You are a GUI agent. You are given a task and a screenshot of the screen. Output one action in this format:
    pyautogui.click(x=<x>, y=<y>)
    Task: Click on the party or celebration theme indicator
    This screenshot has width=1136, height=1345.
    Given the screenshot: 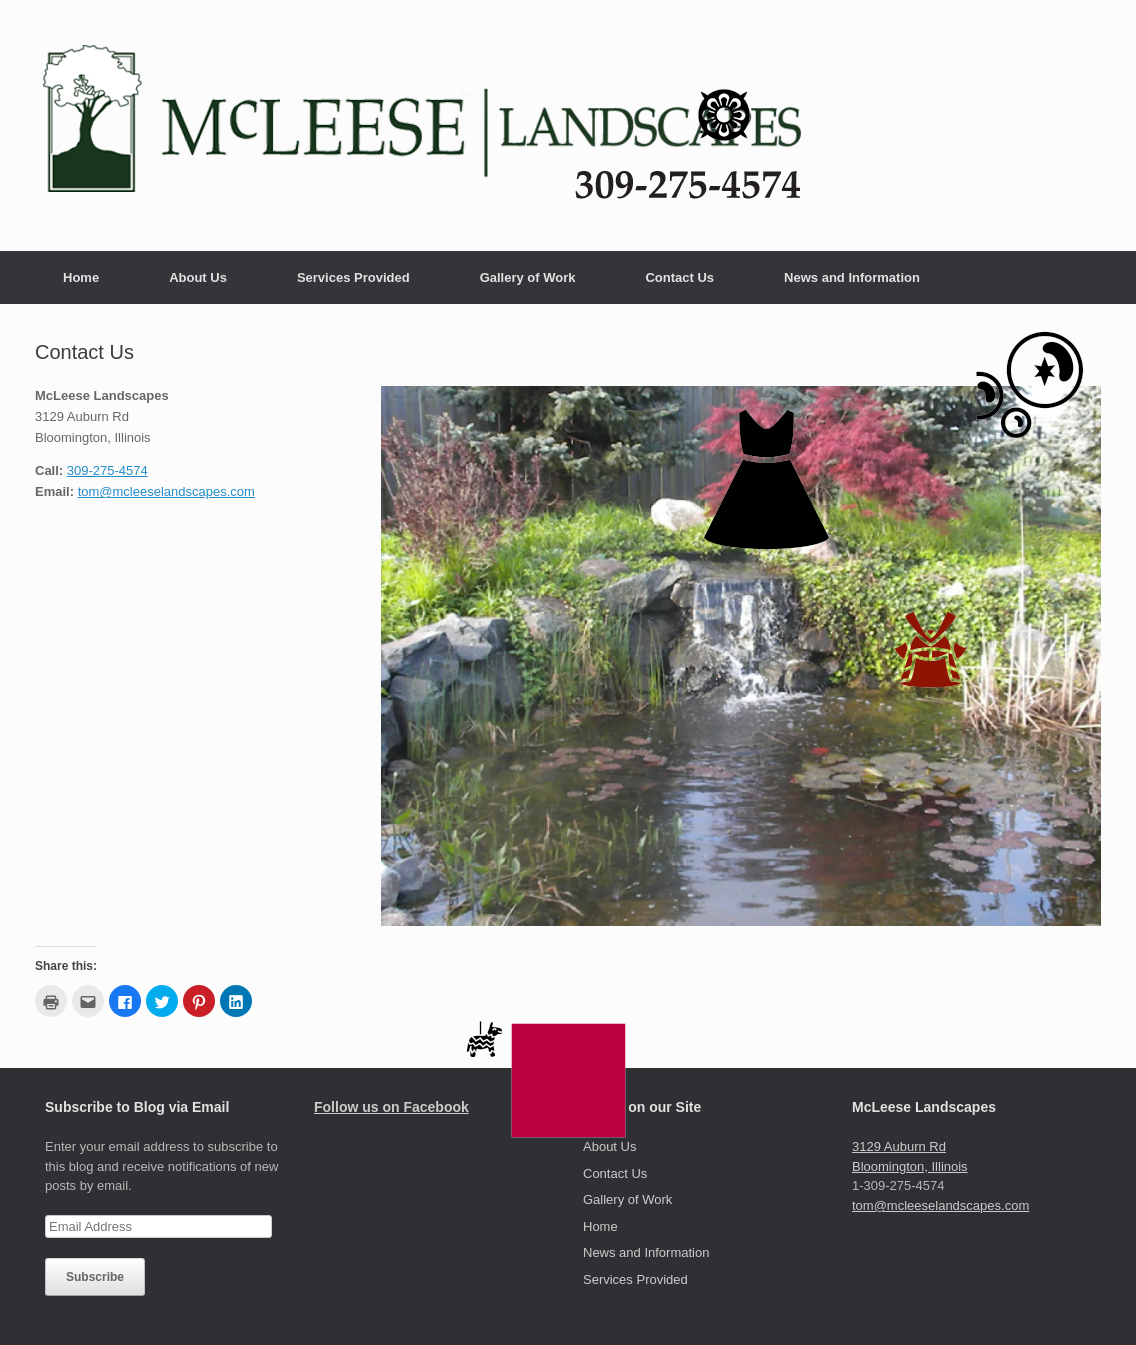 What is the action you would take?
    pyautogui.click(x=484, y=1039)
    